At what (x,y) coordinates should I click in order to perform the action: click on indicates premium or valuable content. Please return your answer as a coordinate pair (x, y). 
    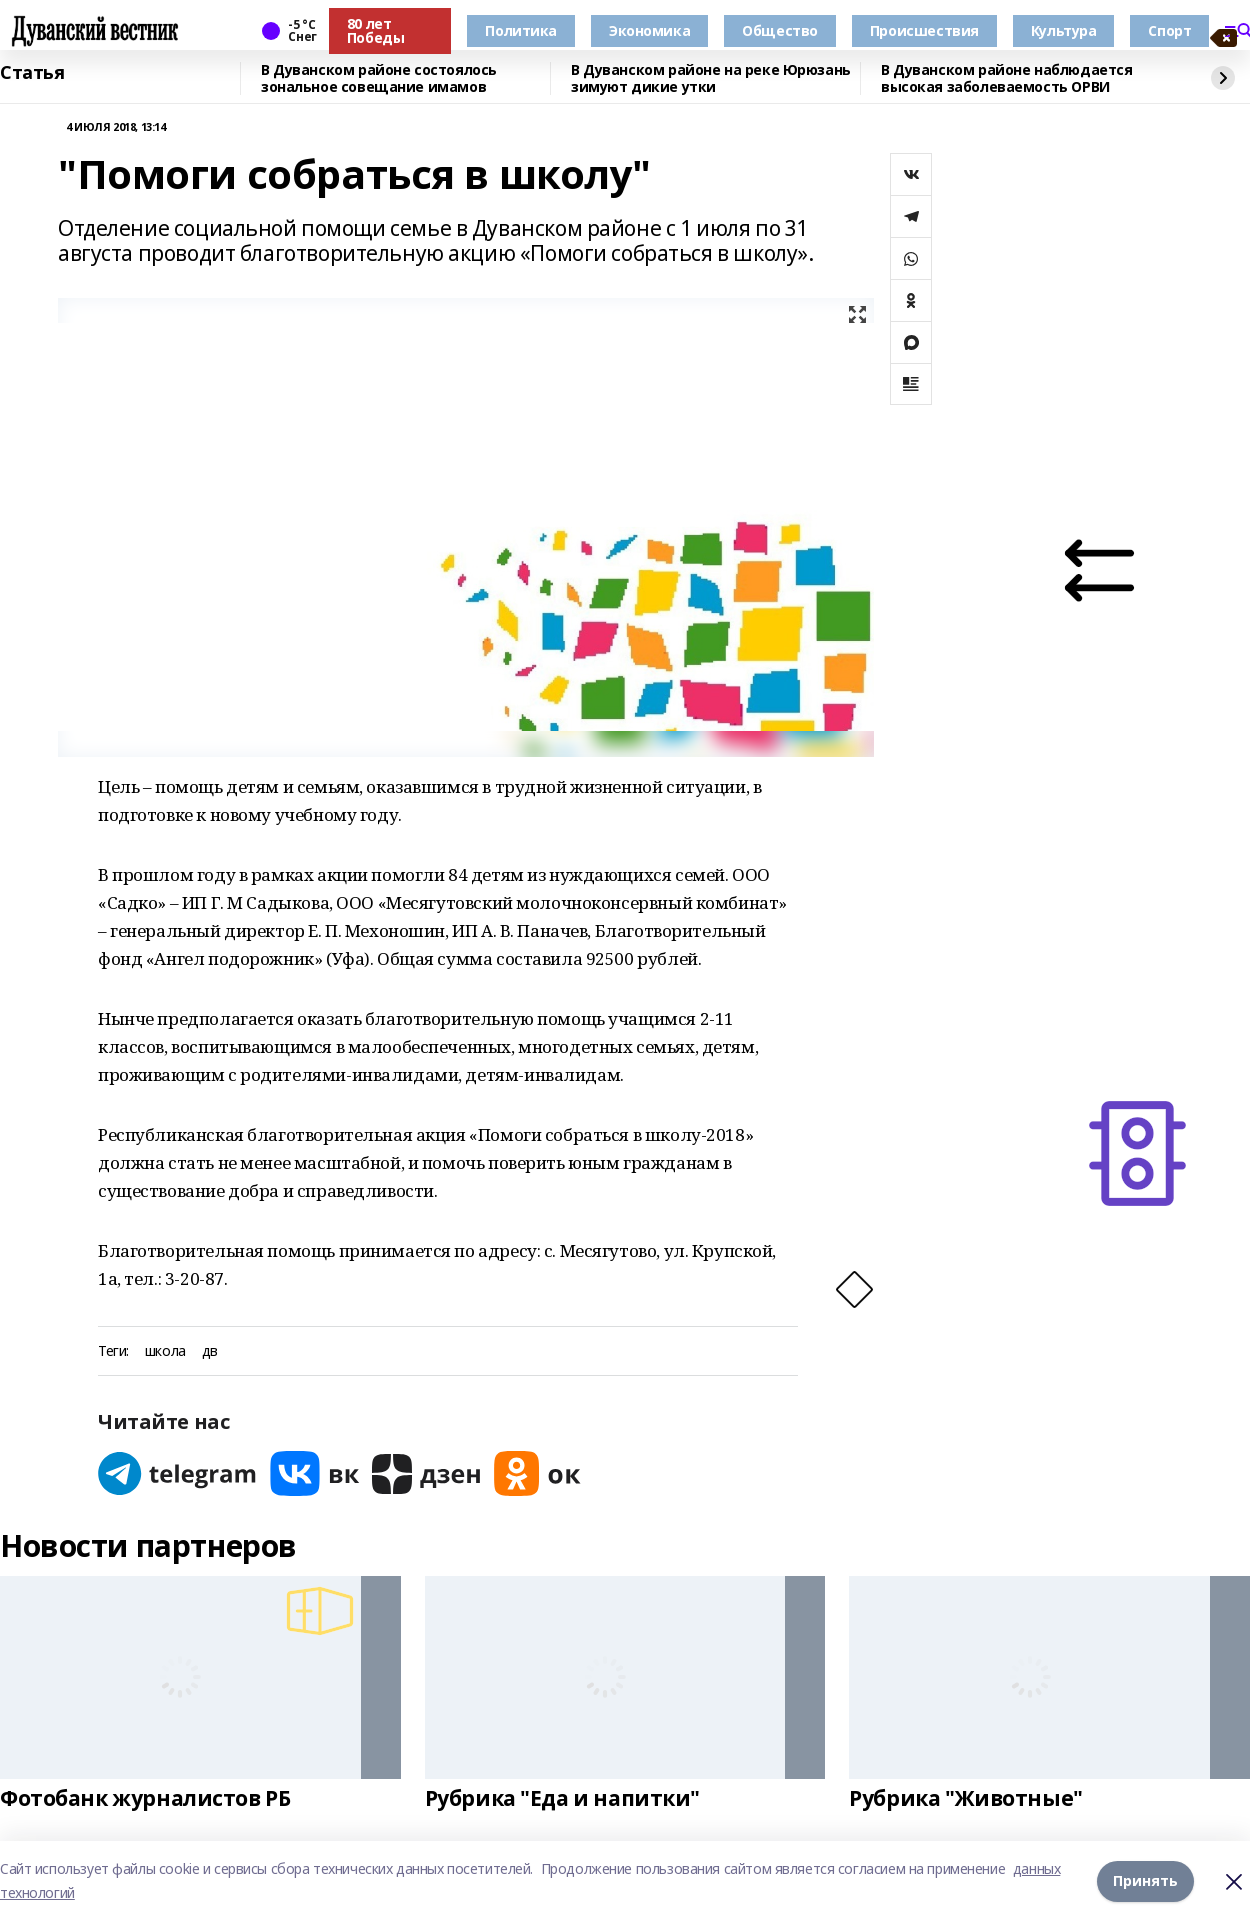
    Looking at the image, I should click on (854, 1289).